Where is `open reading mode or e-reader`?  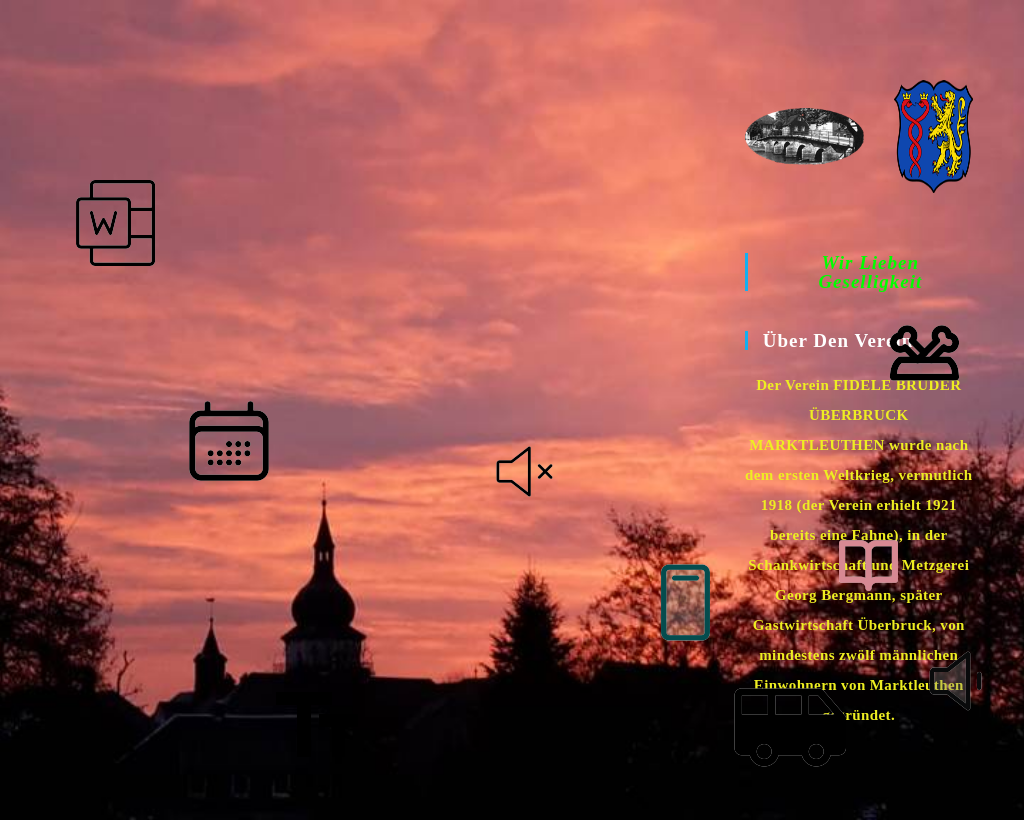 open reading mode or e-reader is located at coordinates (868, 561).